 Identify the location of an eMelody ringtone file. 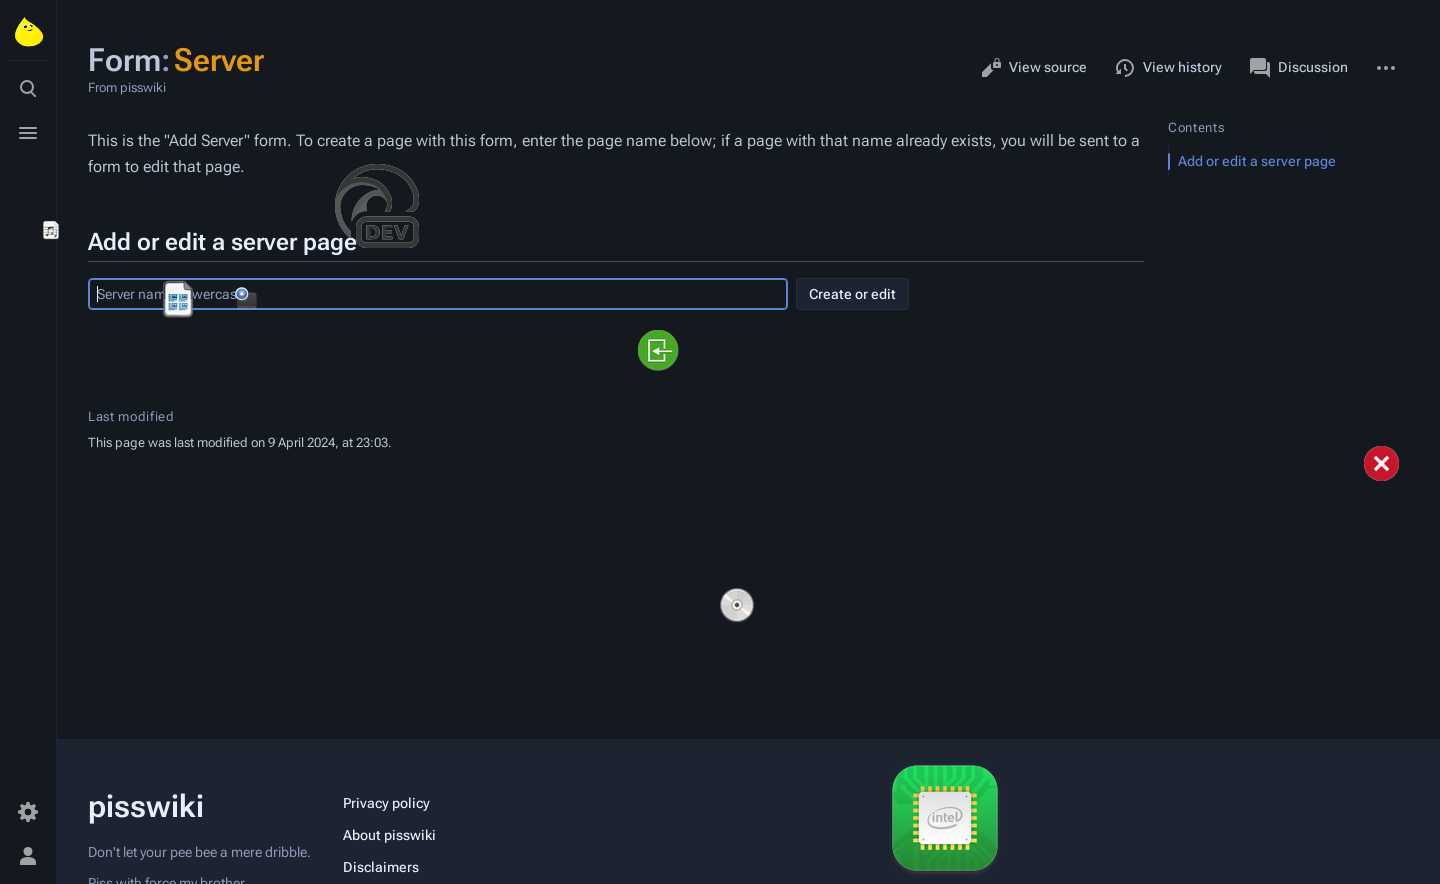
(51, 230).